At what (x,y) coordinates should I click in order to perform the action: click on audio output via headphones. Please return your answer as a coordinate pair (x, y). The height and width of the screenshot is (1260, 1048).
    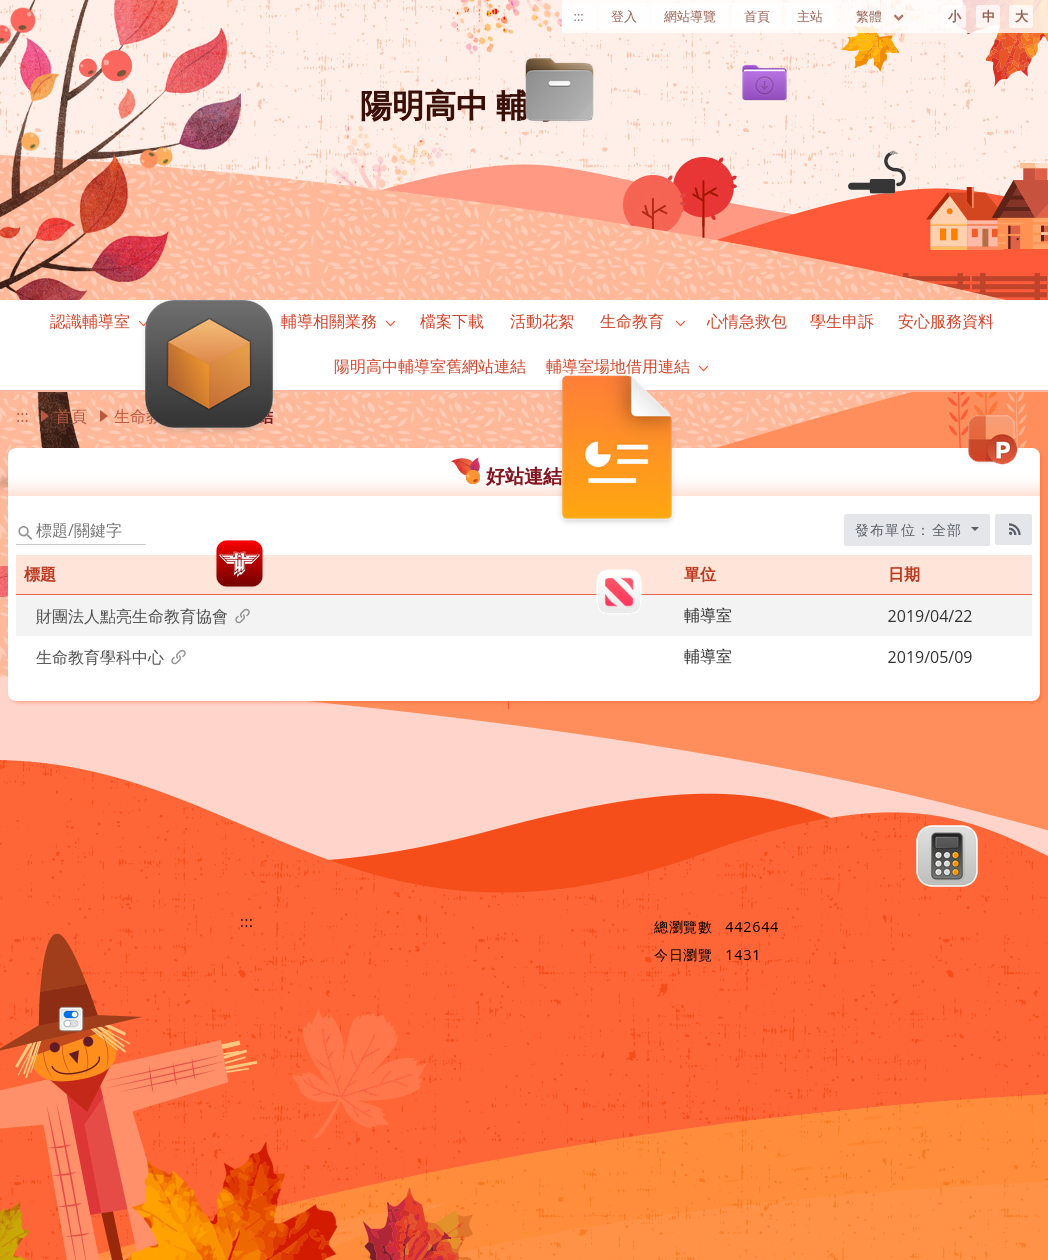
    Looking at the image, I should click on (877, 179).